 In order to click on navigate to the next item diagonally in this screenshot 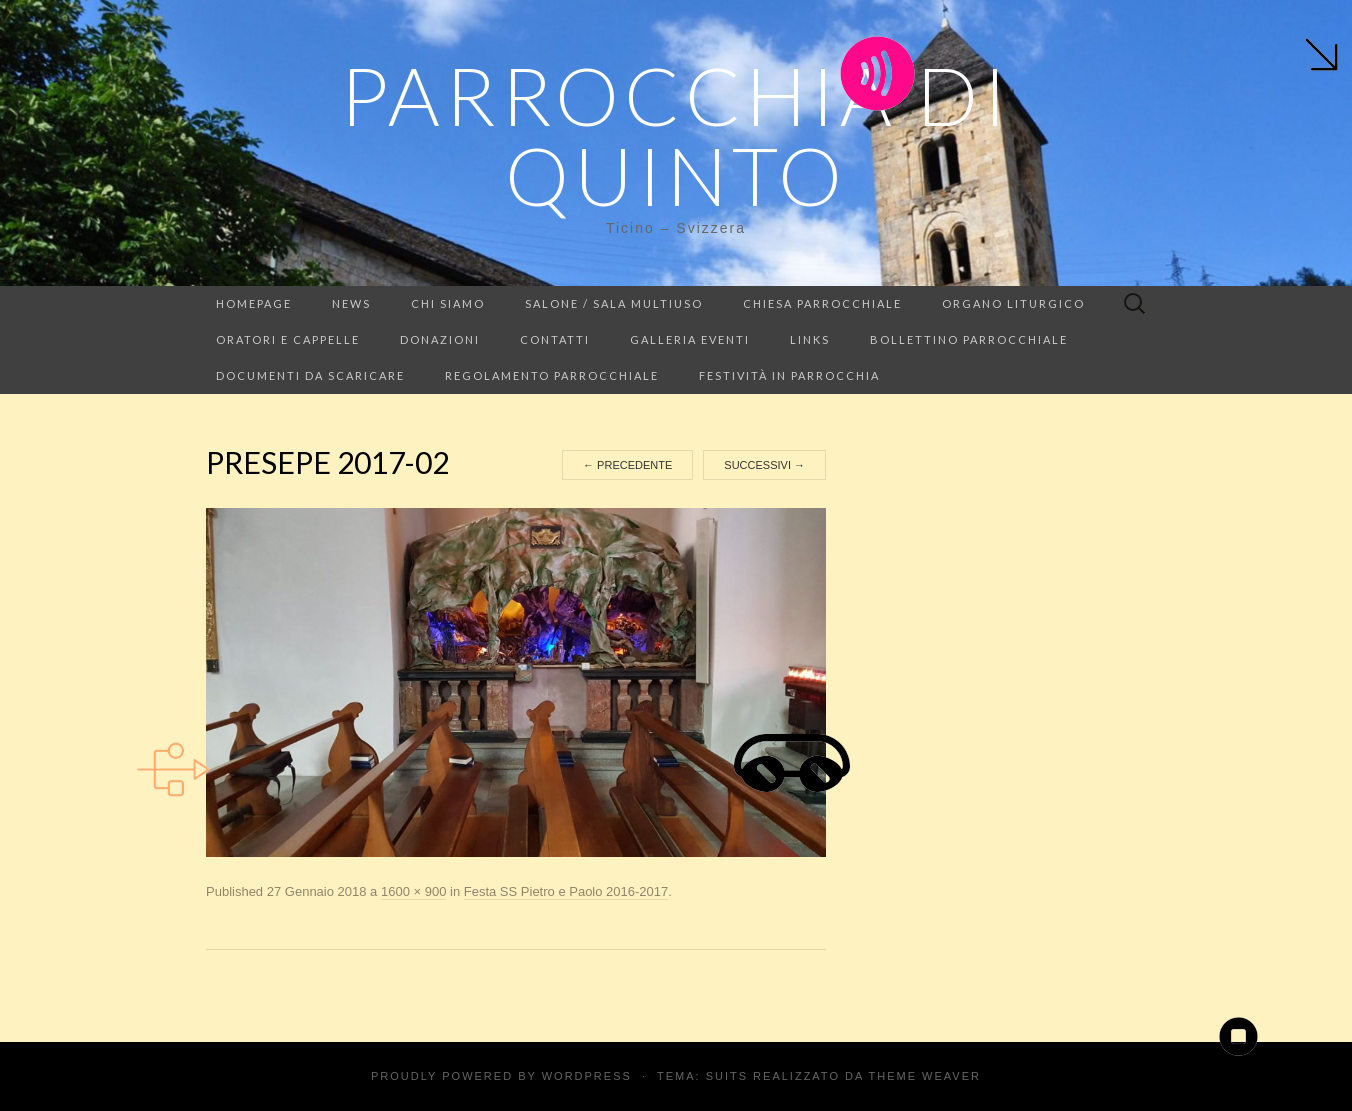, I will do `click(1321, 54)`.